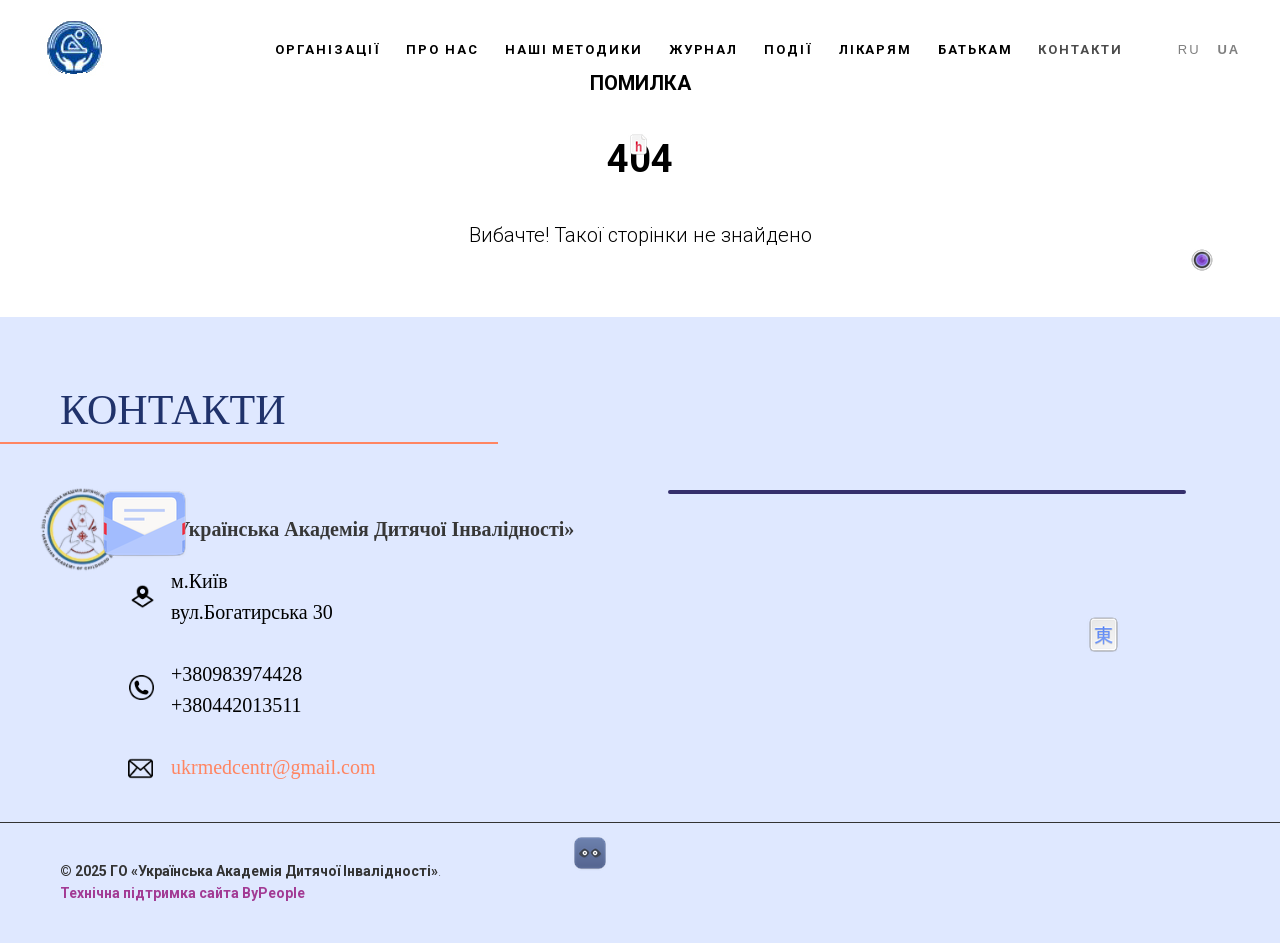  Describe the element at coordinates (1202, 260) in the screenshot. I see `open the camera app` at that location.